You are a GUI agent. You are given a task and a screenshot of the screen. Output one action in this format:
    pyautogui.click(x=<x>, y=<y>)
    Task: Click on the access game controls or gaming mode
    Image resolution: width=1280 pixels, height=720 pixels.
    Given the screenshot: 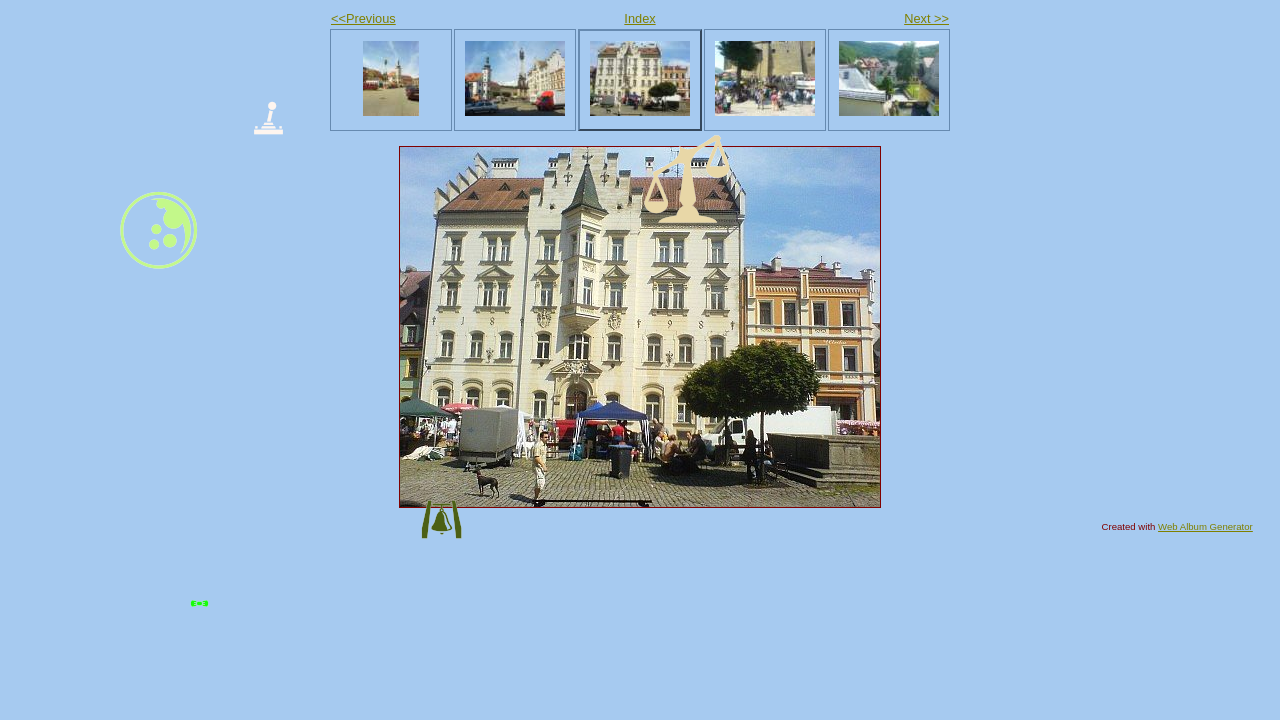 What is the action you would take?
    pyautogui.click(x=268, y=117)
    